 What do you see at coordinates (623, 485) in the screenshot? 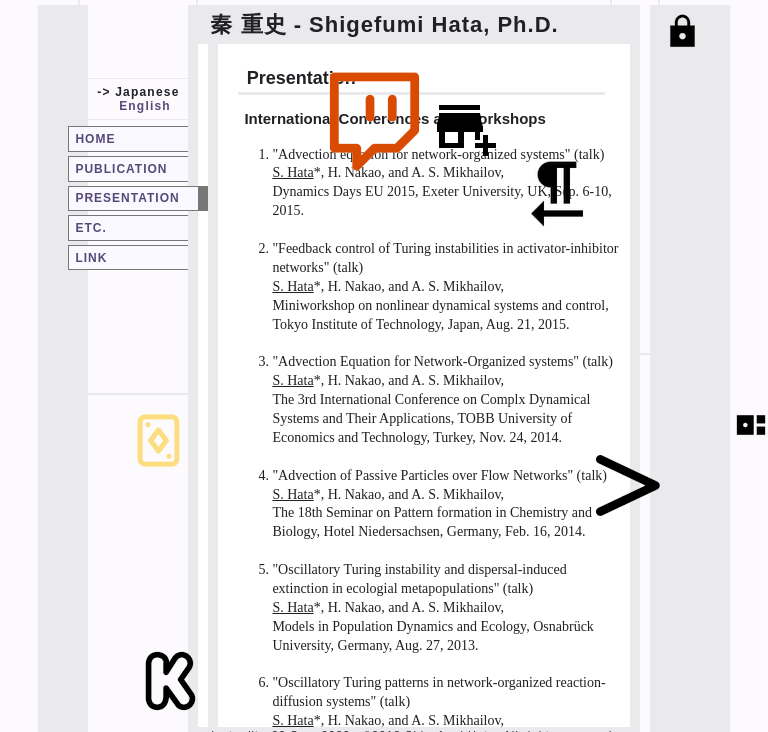
I see `navigate to the next item or page` at bounding box center [623, 485].